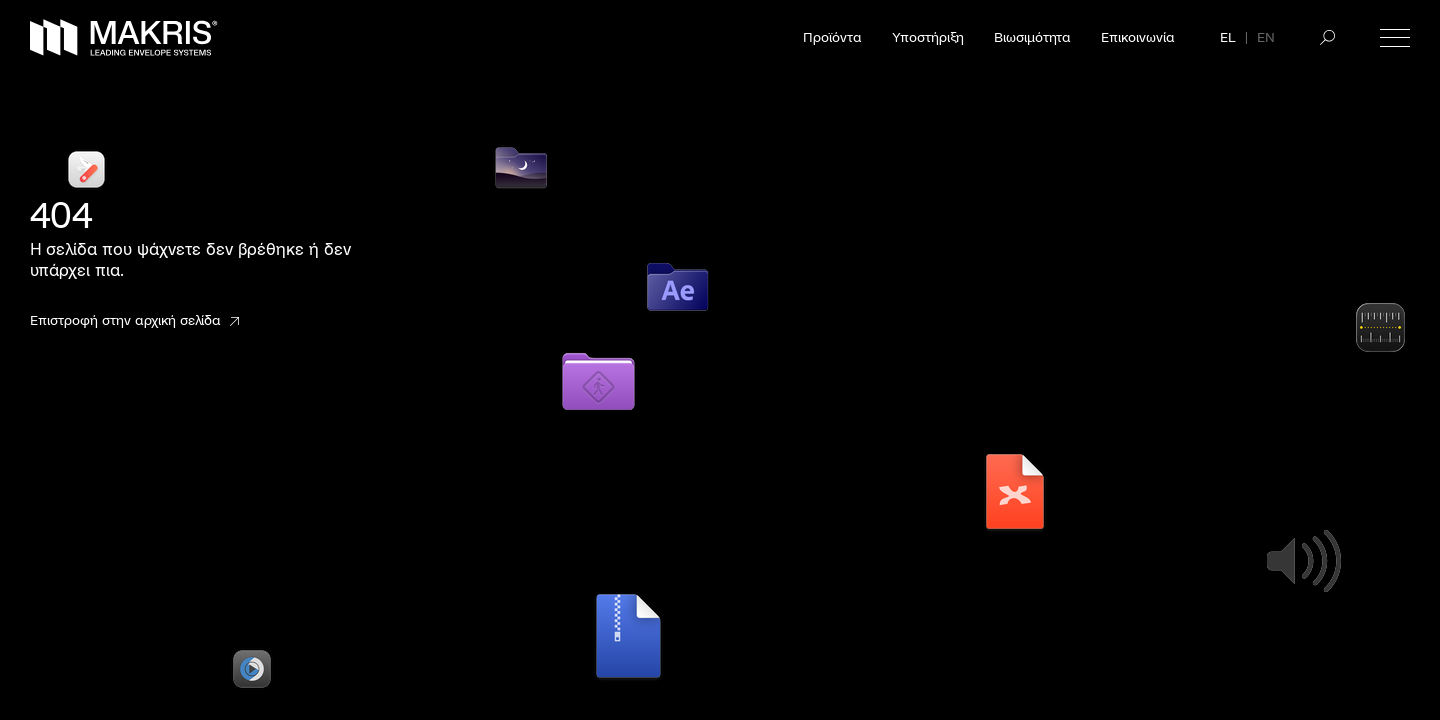 The image size is (1440, 720). Describe the element at coordinates (86, 169) in the screenshot. I see `open textpieces app for text manipulation tools` at that location.